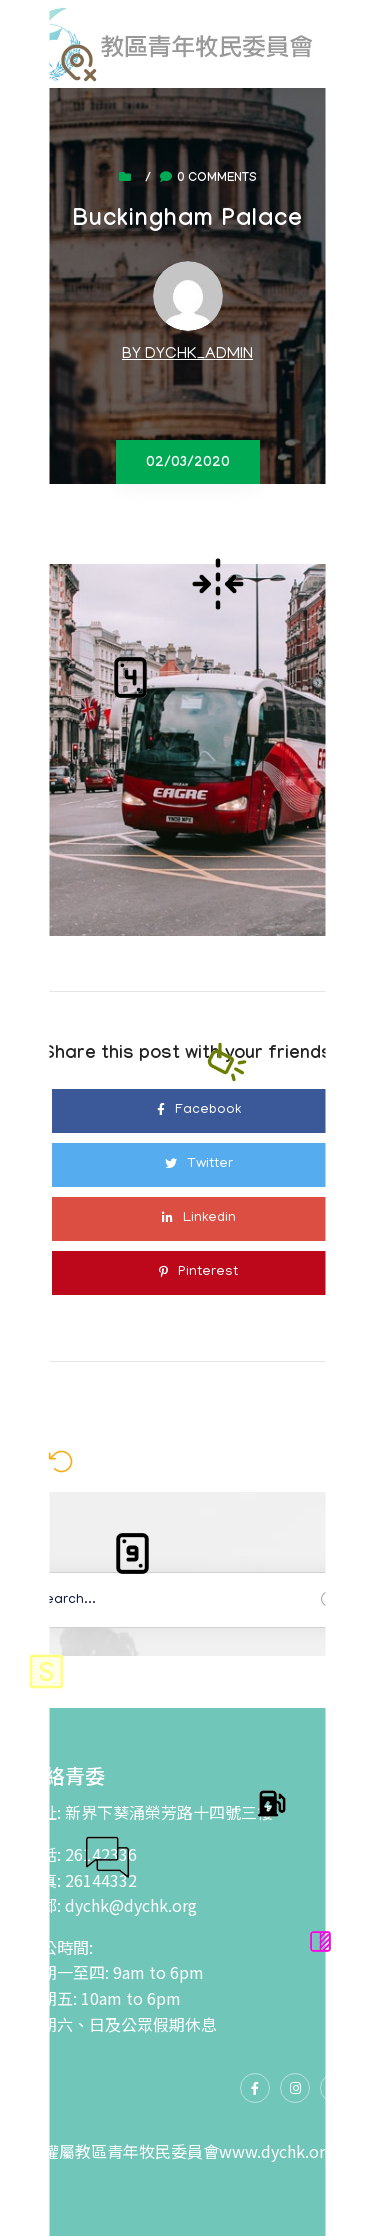  Describe the element at coordinates (272, 1803) in the screenshot. I see `find nearby EV charging stations` at that location.